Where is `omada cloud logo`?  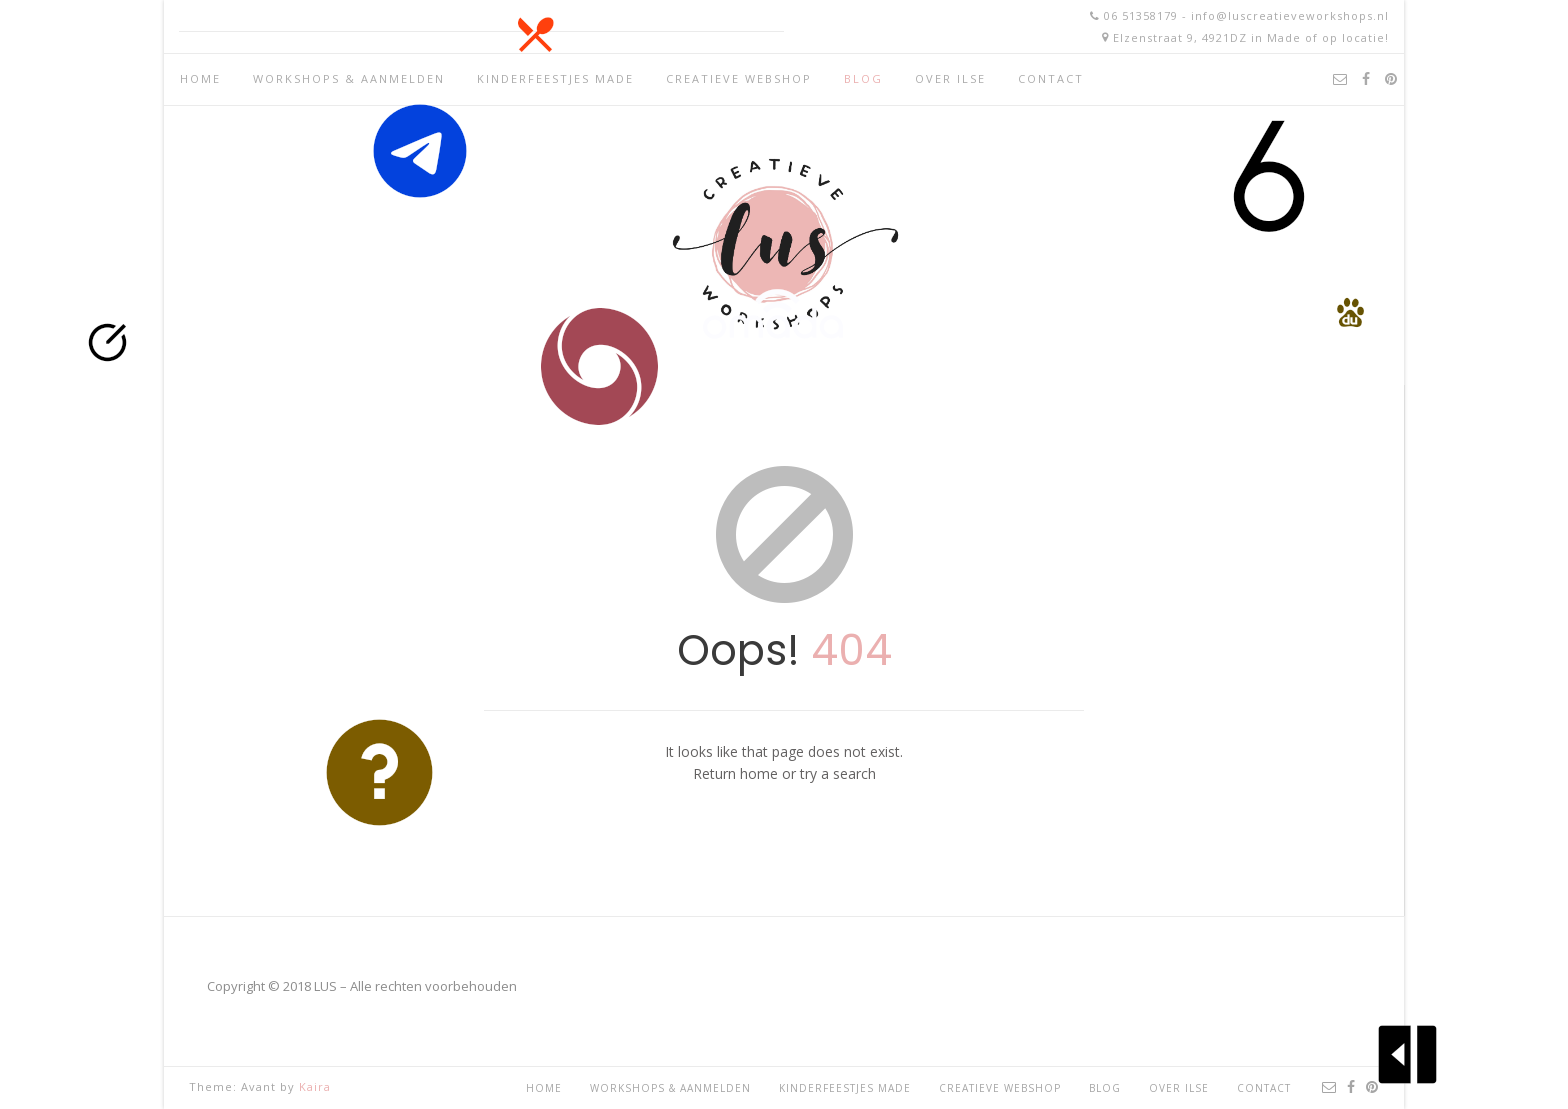 omada cloud logo is located at coordinates (773, 314).